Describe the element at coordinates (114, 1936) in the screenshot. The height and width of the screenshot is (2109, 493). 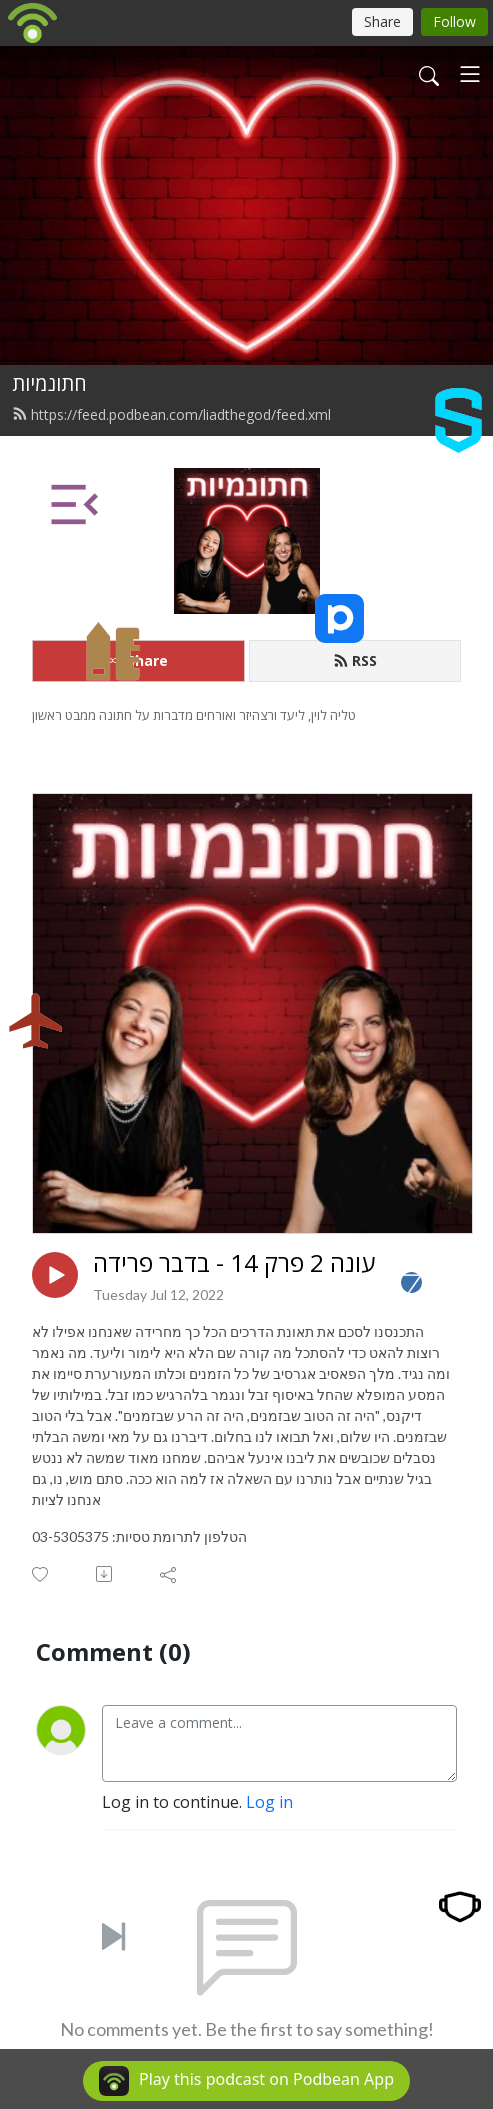
I see `skip to the next track` at that location.